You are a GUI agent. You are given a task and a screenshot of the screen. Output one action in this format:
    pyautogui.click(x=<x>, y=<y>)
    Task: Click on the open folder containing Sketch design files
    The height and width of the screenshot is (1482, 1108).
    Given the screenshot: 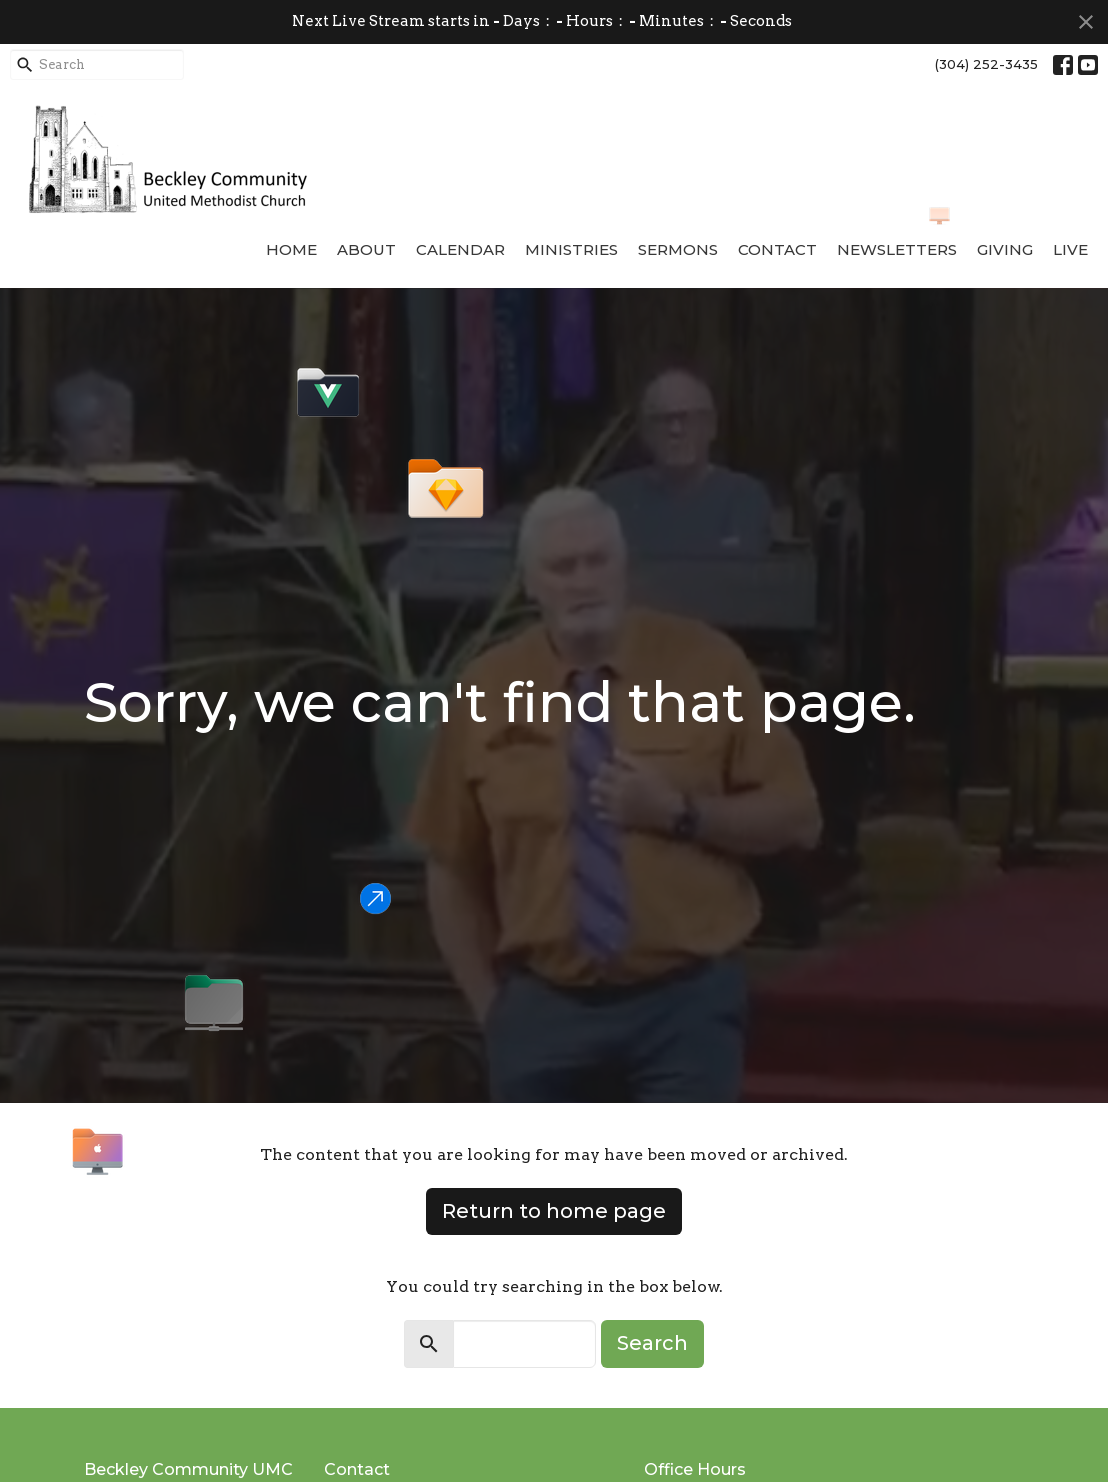 What is the action you would take?
    pyautogui.click(x=445, y=490)
    